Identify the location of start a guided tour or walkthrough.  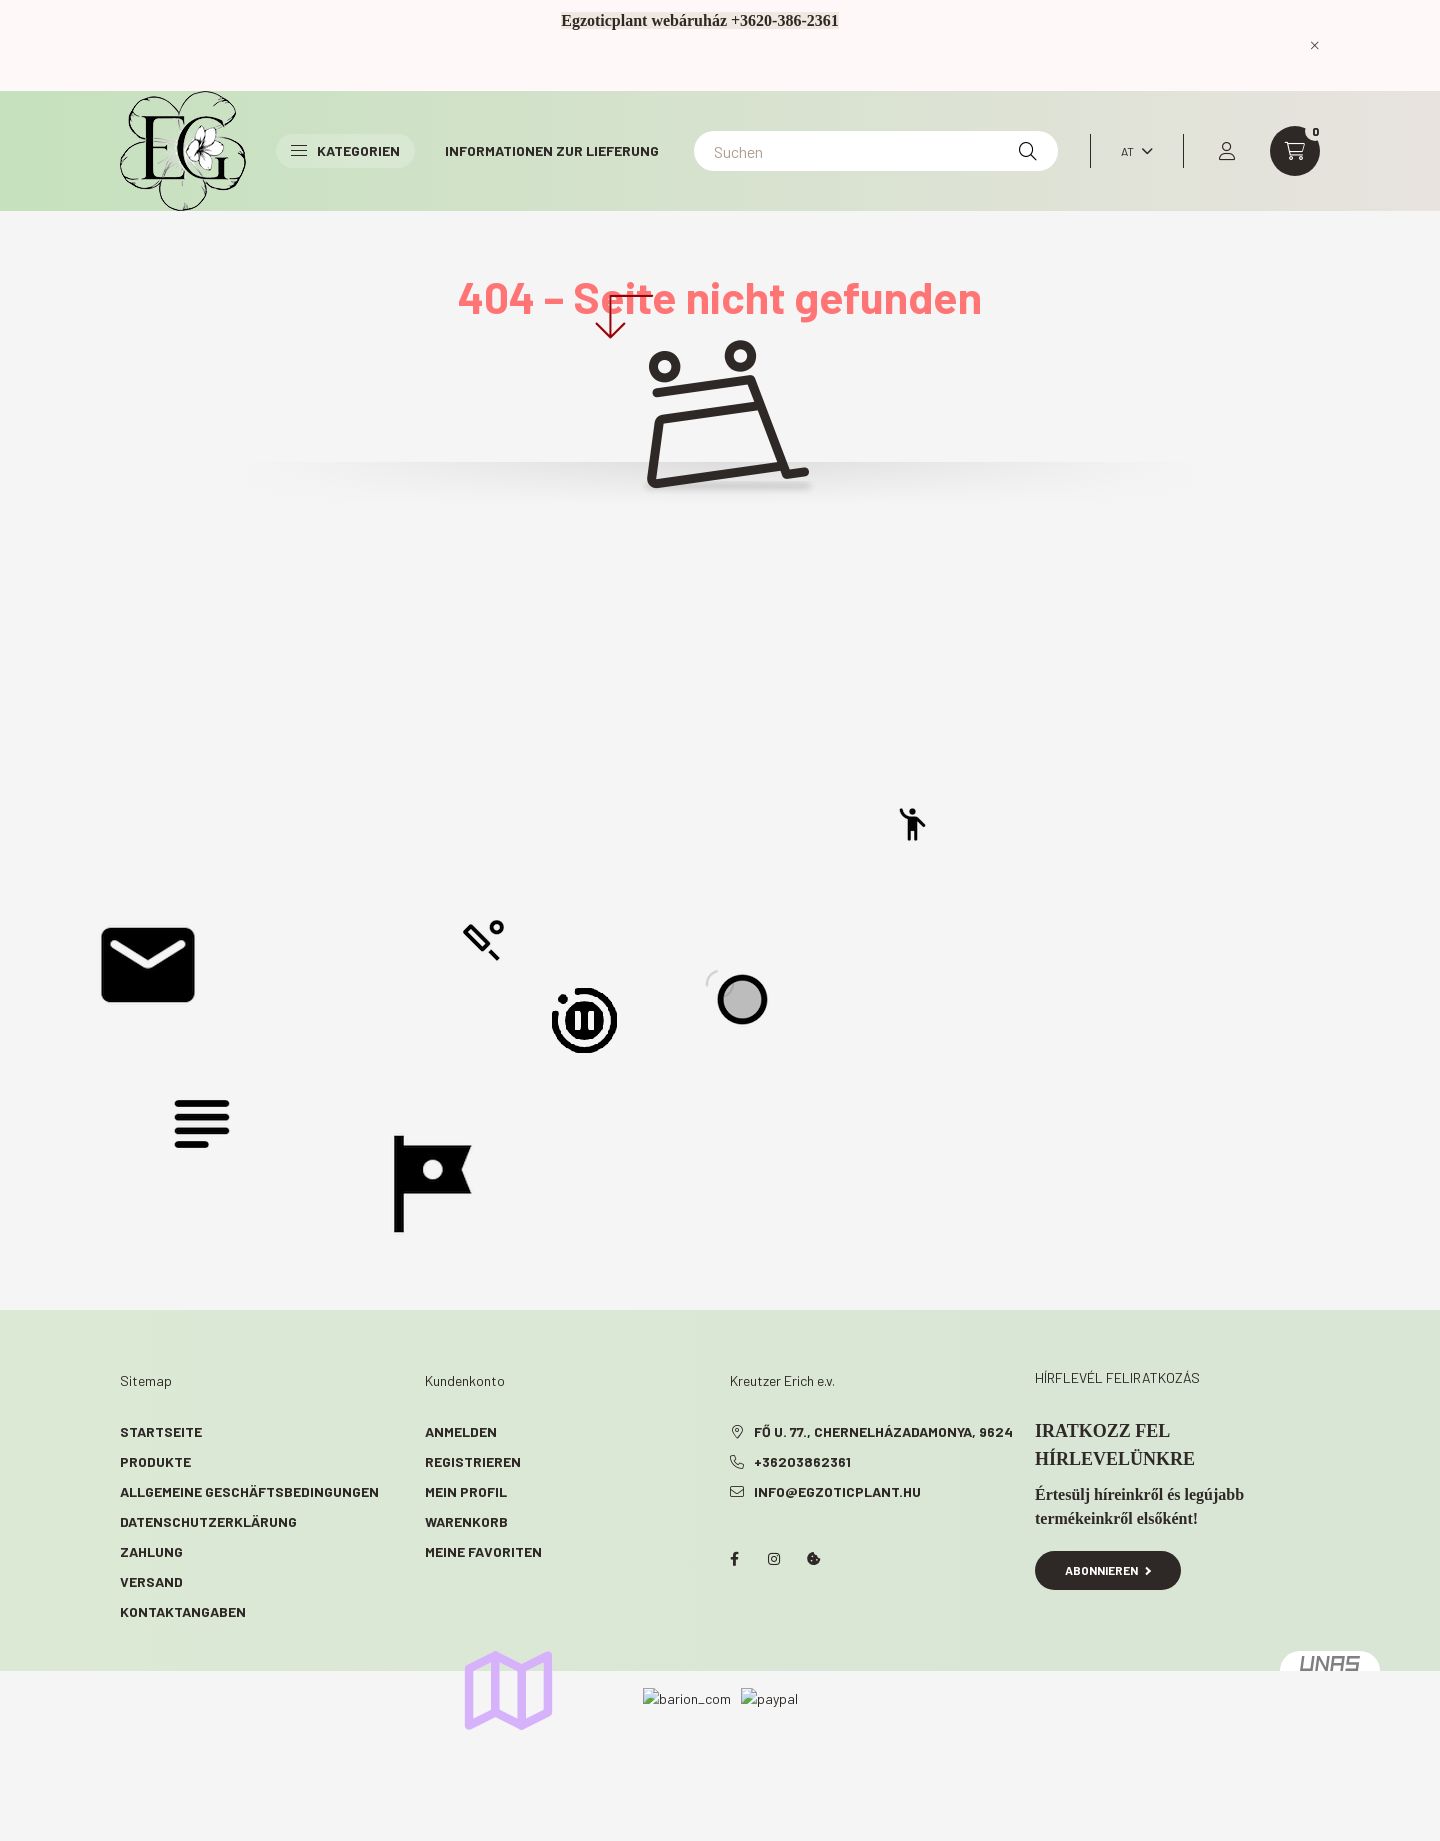
(428, 1184).